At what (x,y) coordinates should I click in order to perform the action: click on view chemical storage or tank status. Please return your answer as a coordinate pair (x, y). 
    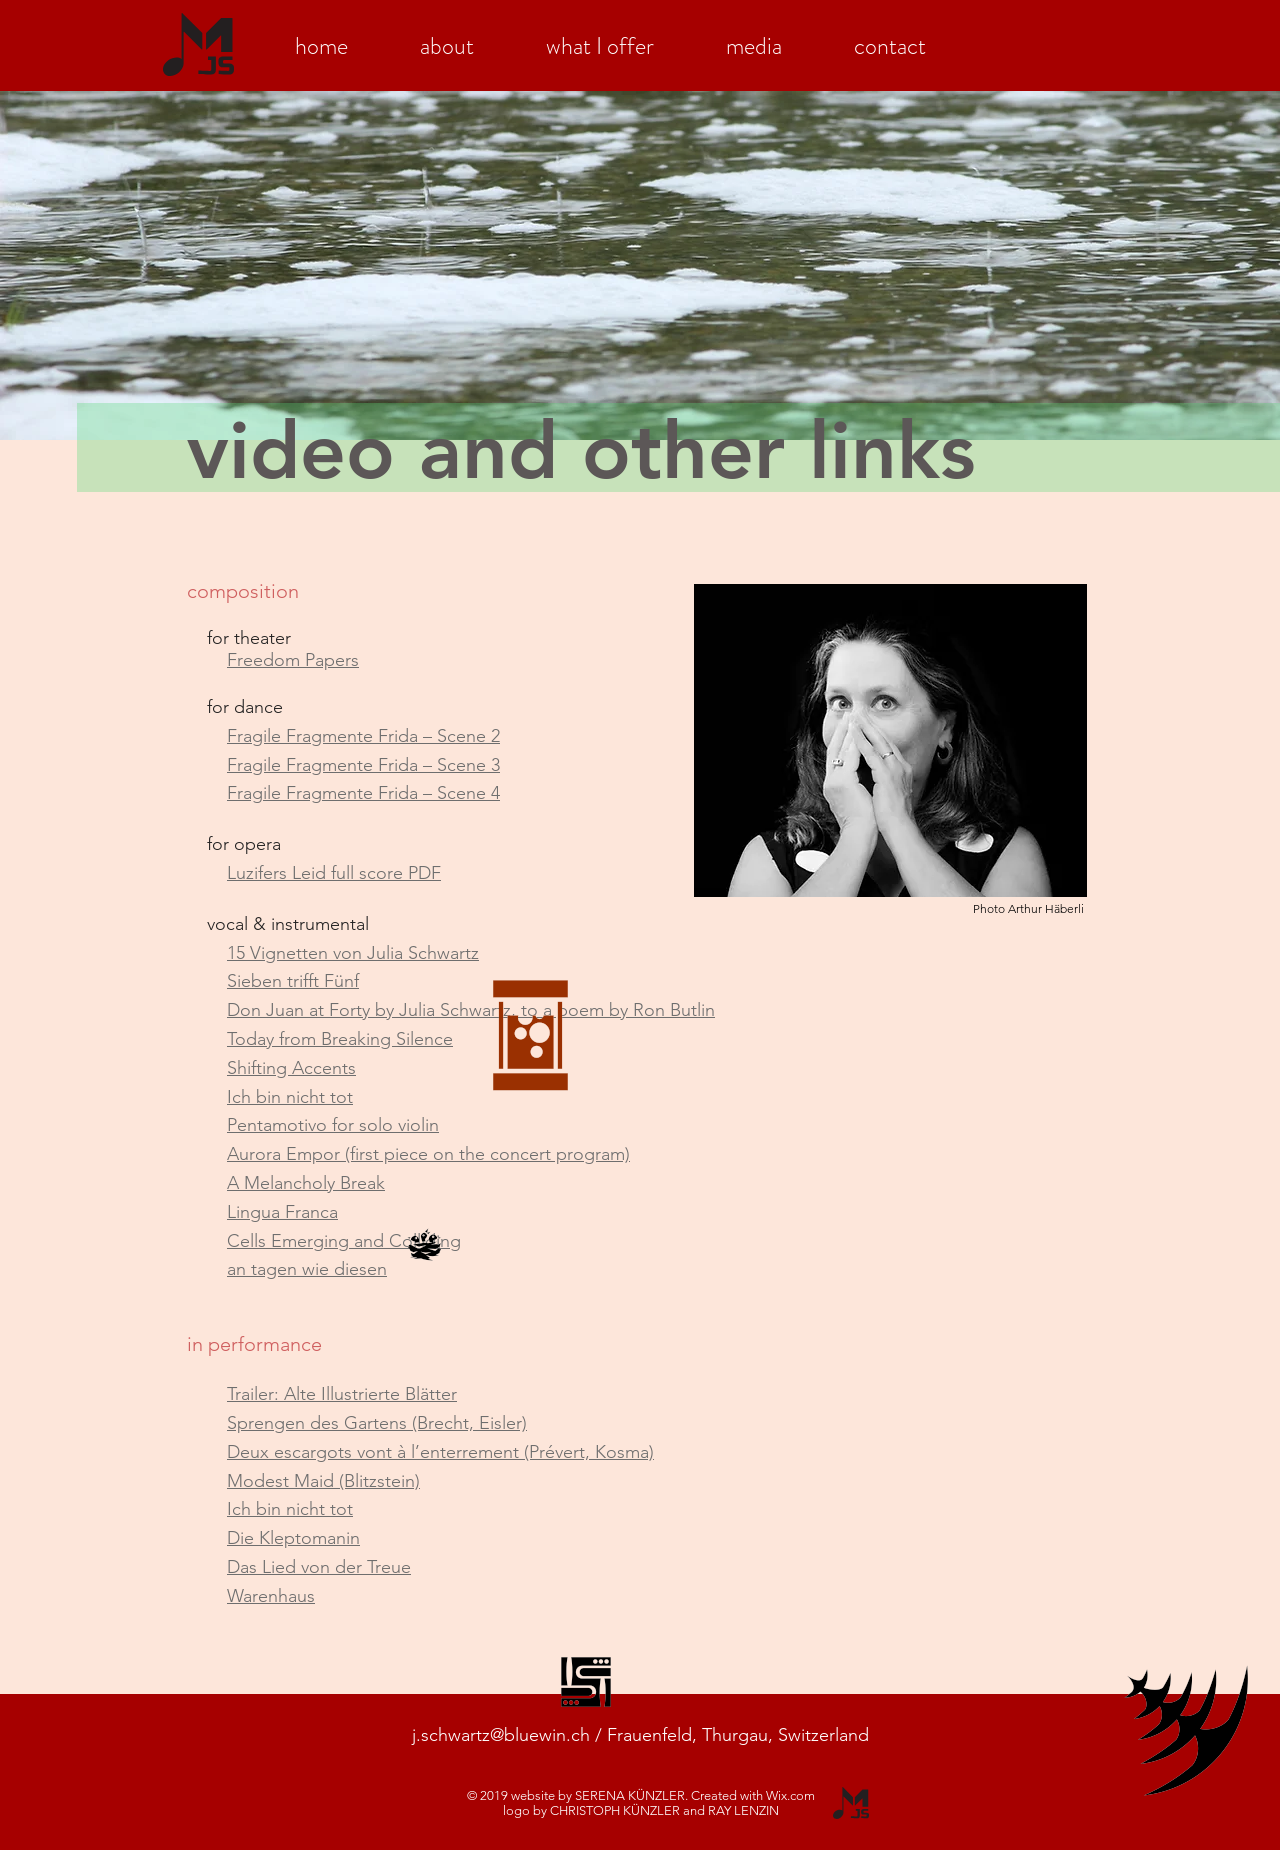
    Looking at the image, I should click on (529, 1035).